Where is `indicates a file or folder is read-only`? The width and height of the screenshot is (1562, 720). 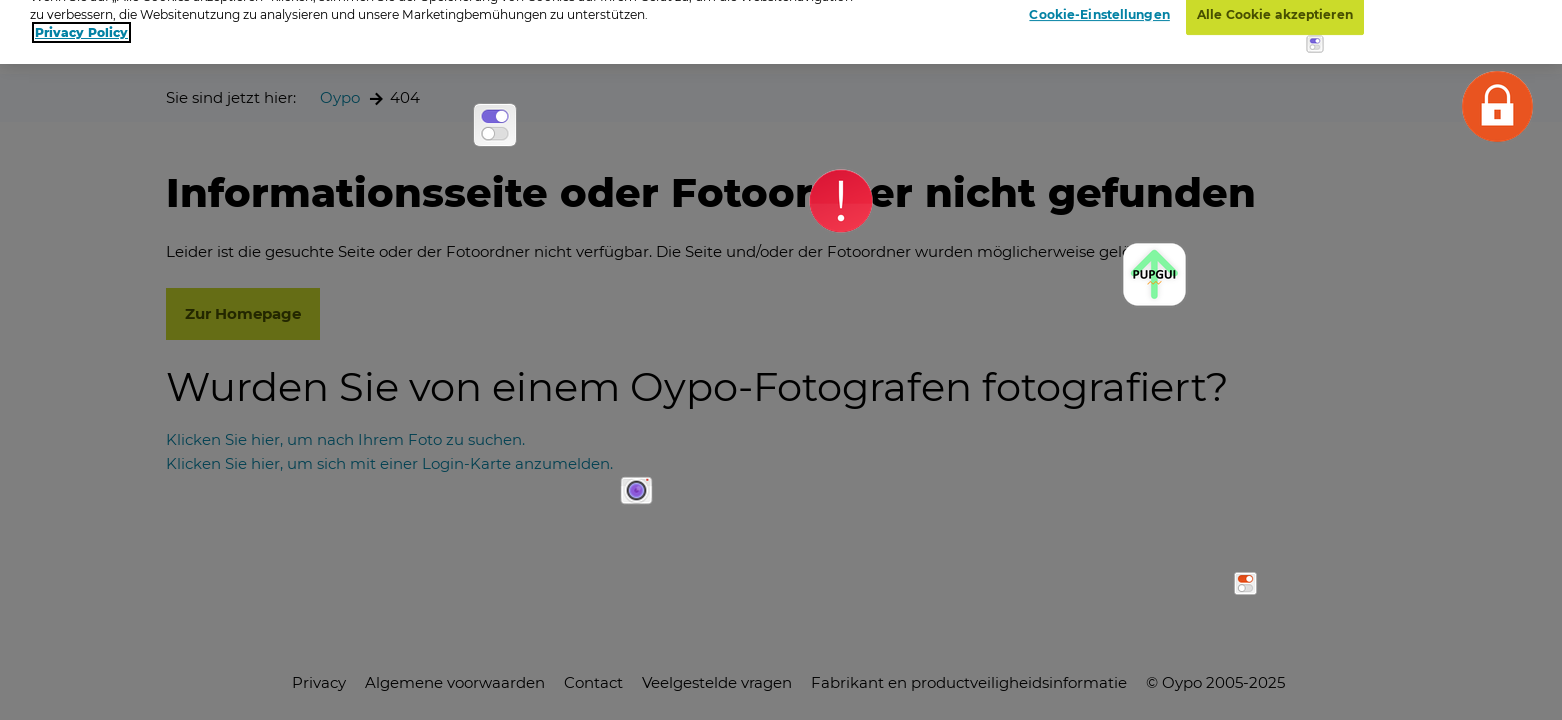 indicates a file or folder is read-only is located at coordinates (1497, 106).